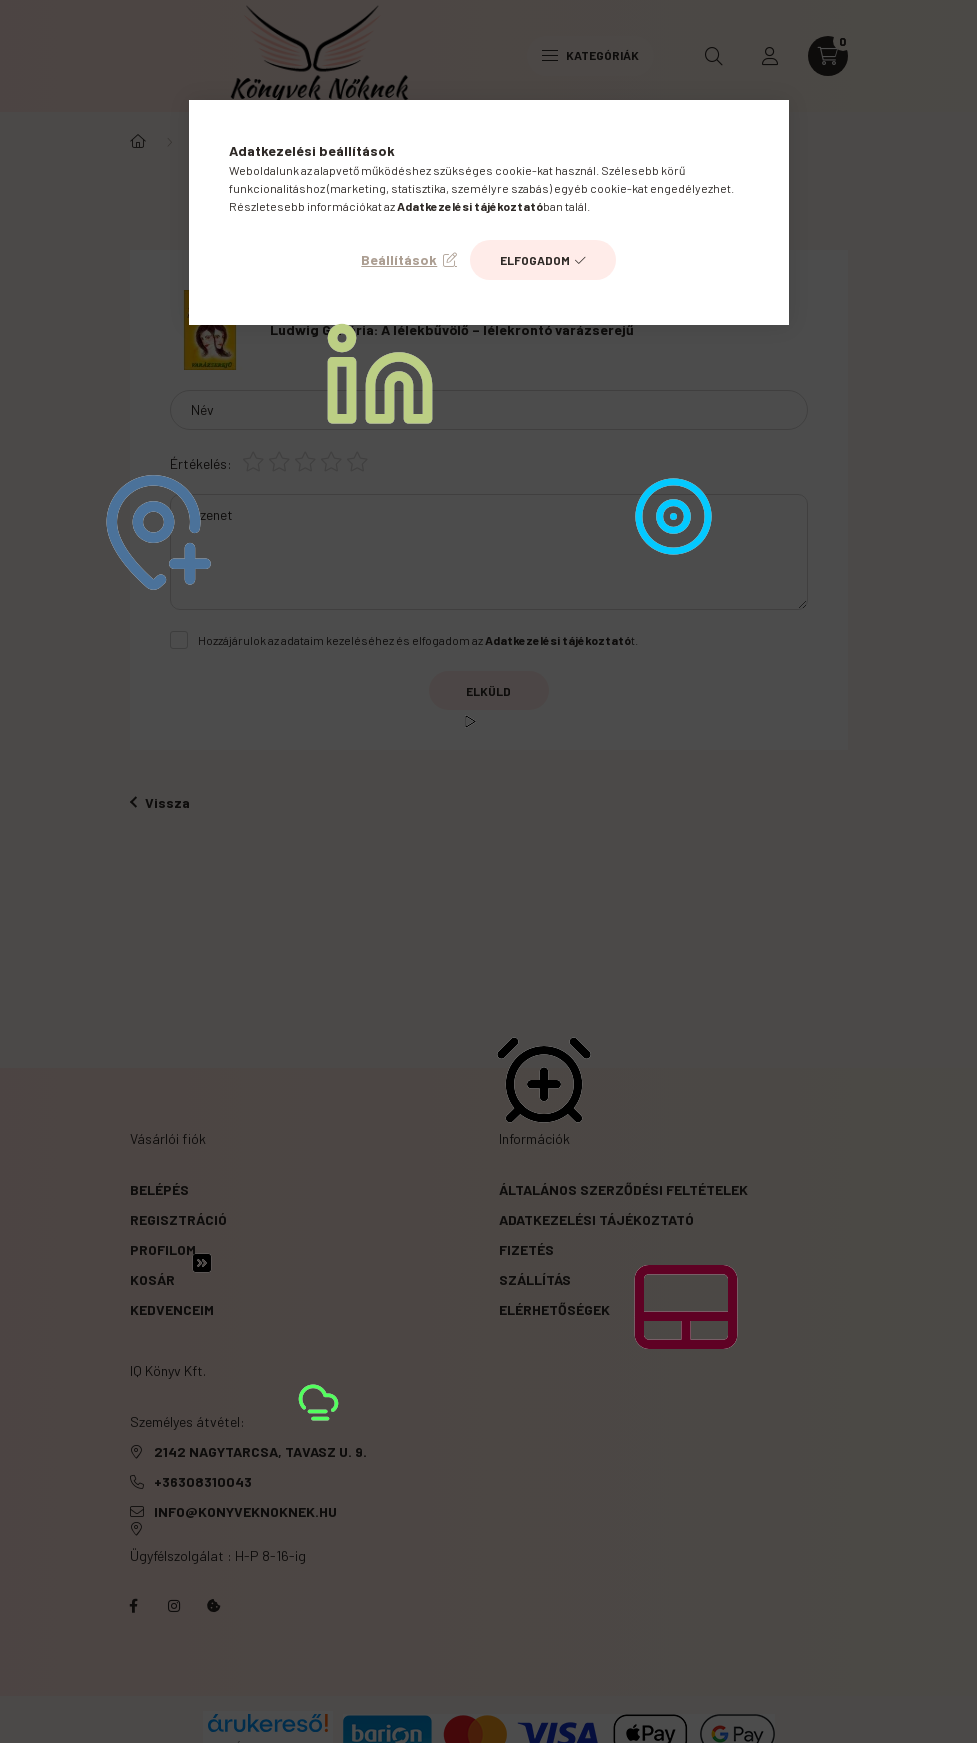  What do you see at coordinates (380, 376) in the screenshot?
I see `connect to LinkedIn` at bounding box center [380, 376].